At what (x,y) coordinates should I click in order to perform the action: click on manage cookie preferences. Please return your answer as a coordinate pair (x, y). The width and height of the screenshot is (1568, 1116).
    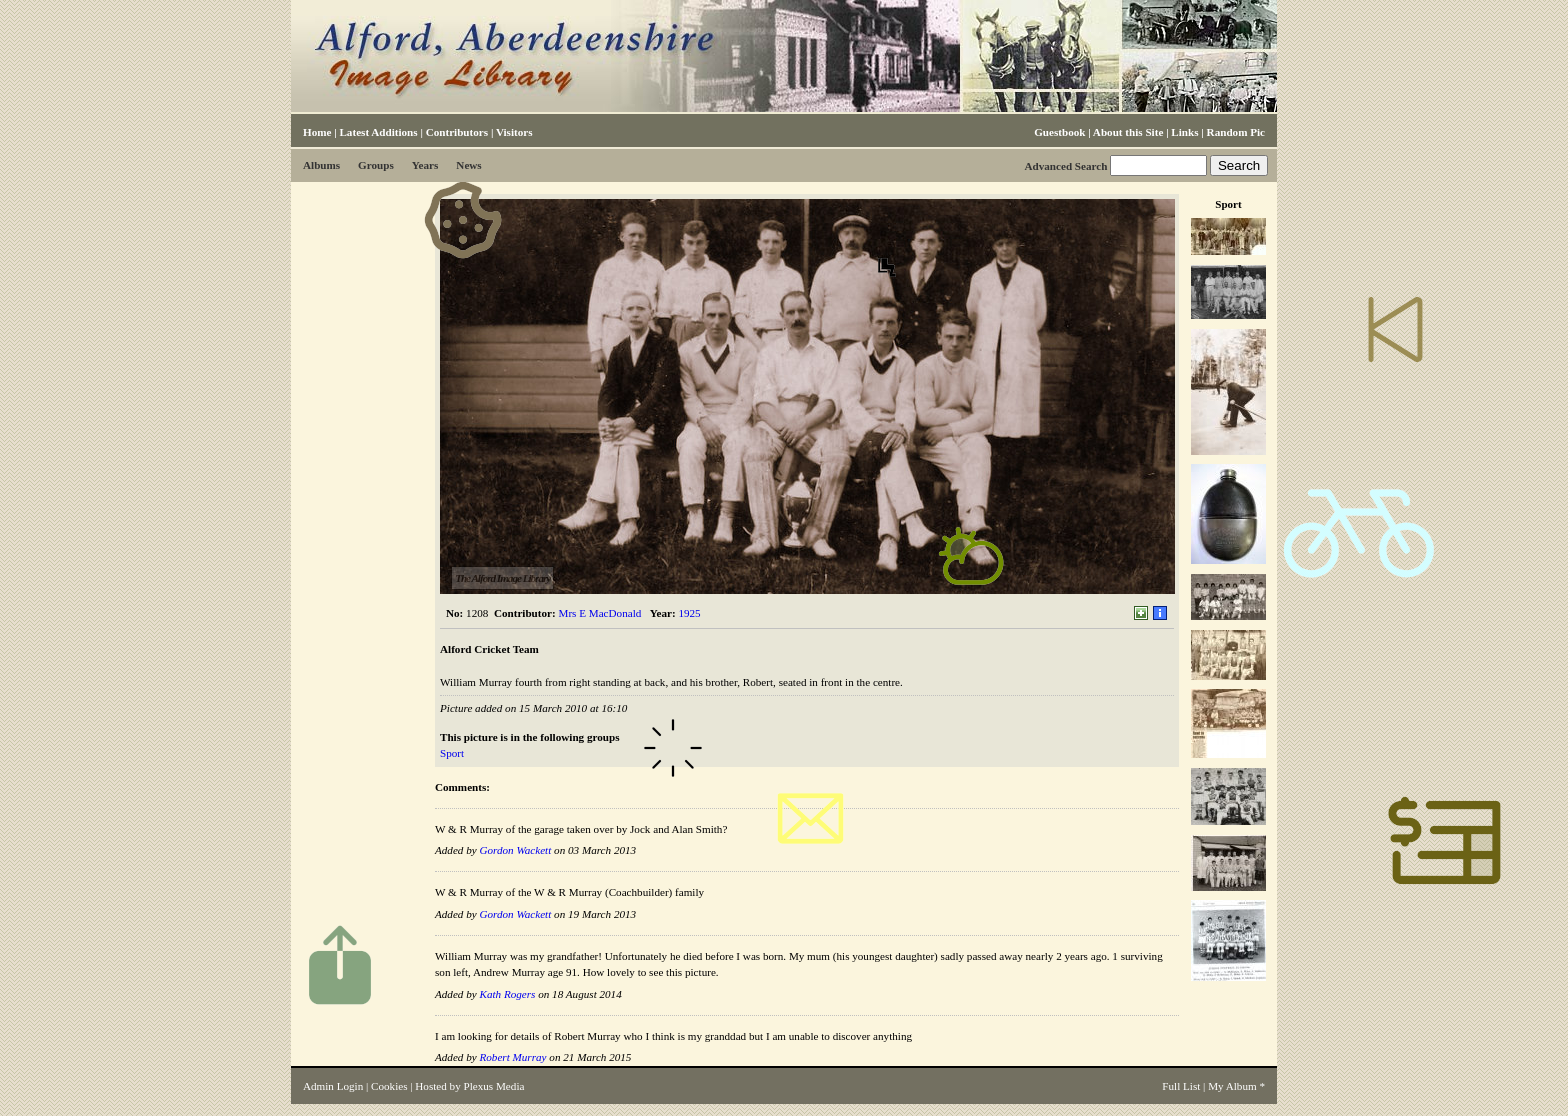
    Looking at the image, I should click on (463, 220).